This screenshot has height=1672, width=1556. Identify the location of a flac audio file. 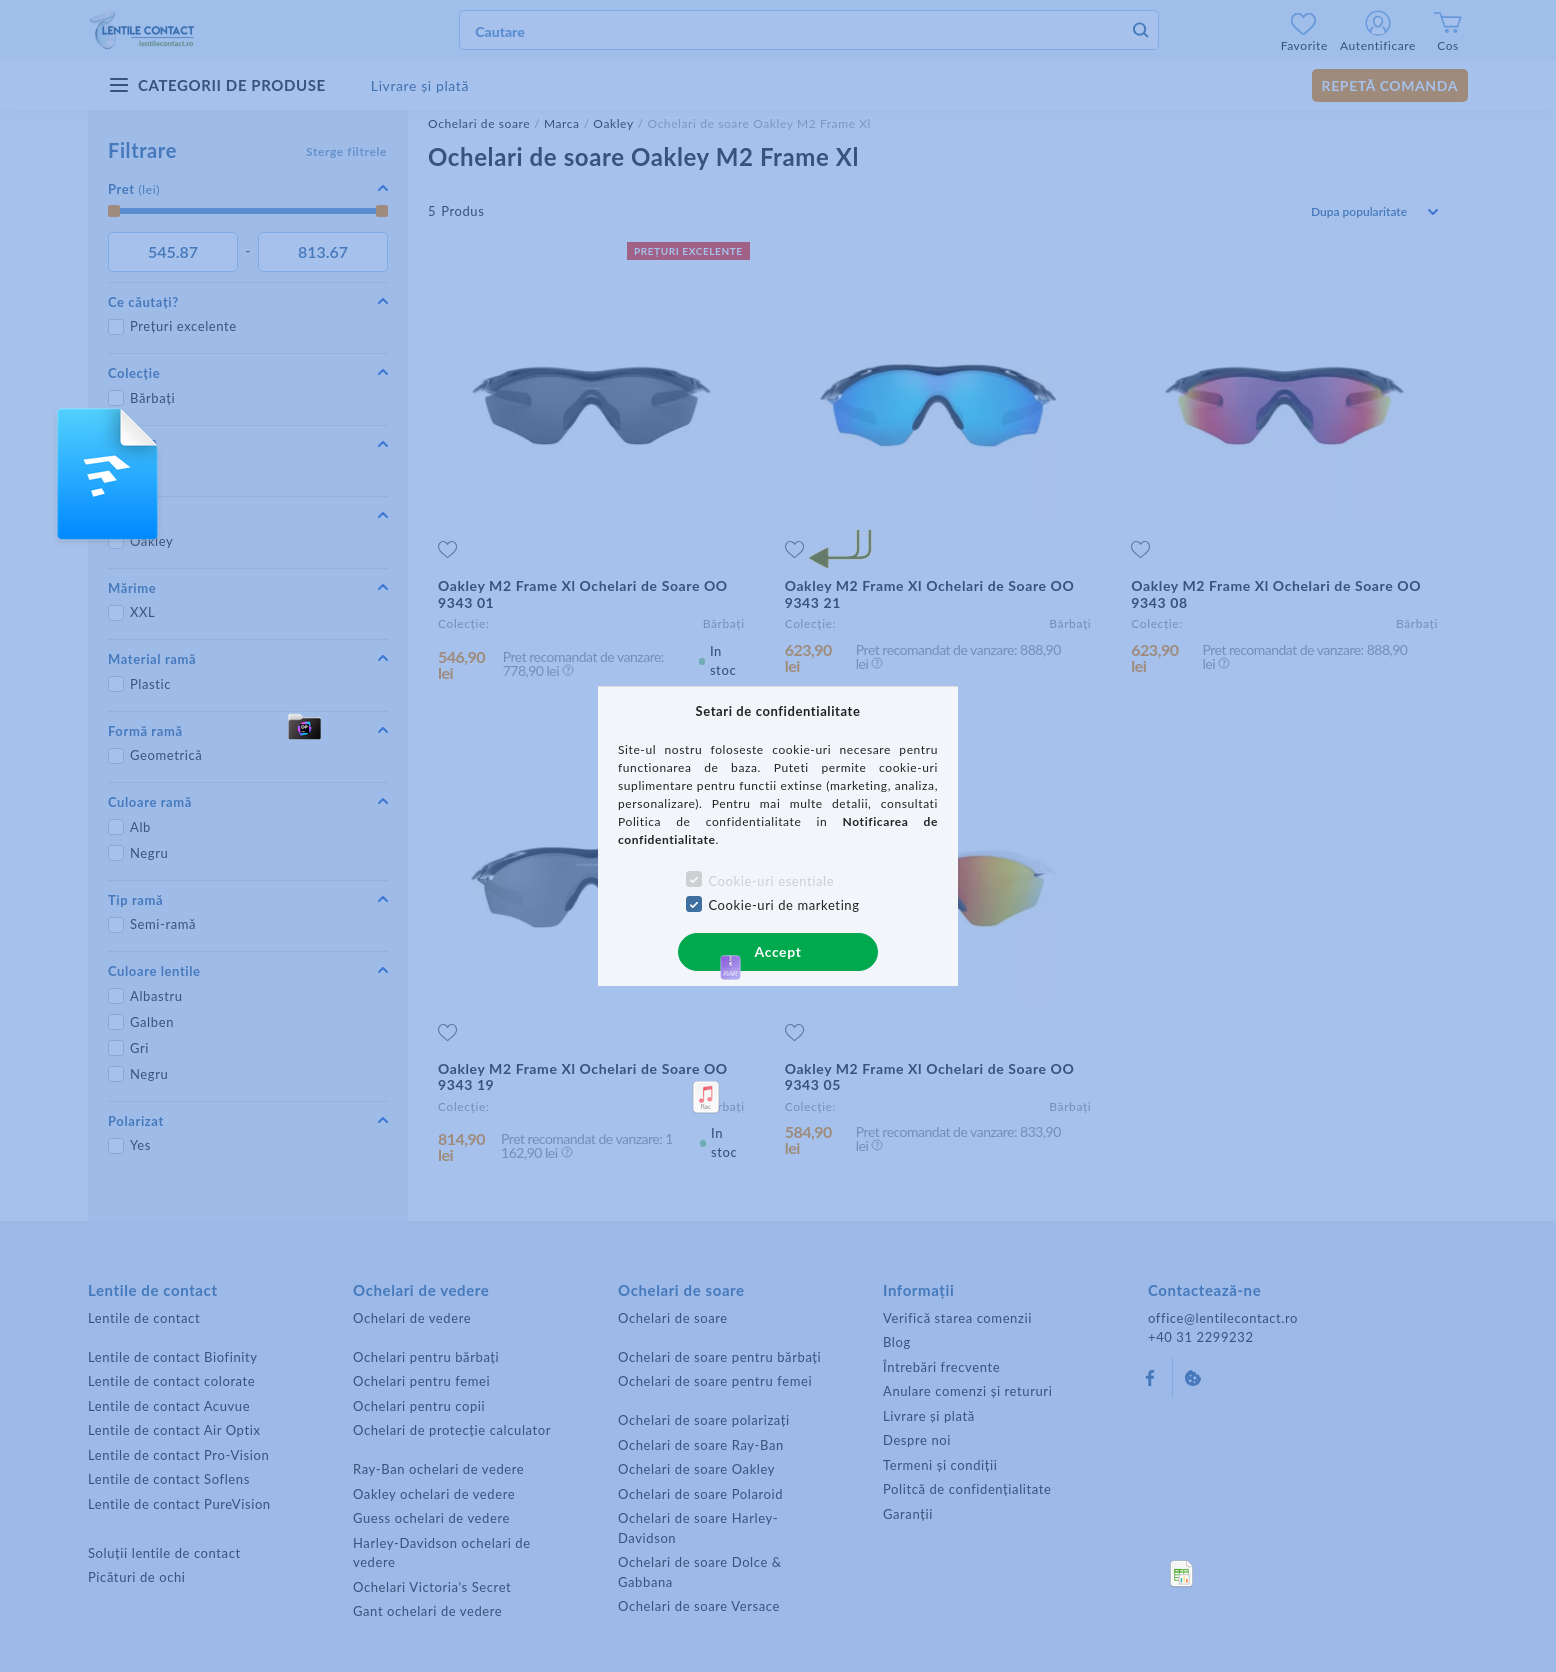
(706, 1097).